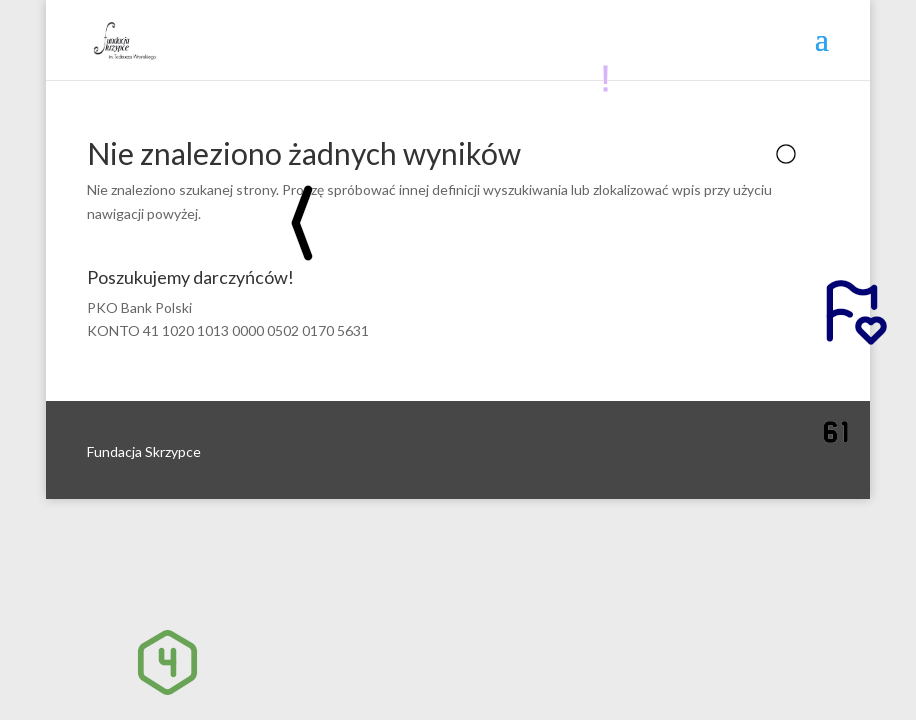 This screenshot has height=720, width=916. Describe the element at coordinates (837, 432) in the screenshot. I see `displays the number 61 as a badge or counter` at that location.